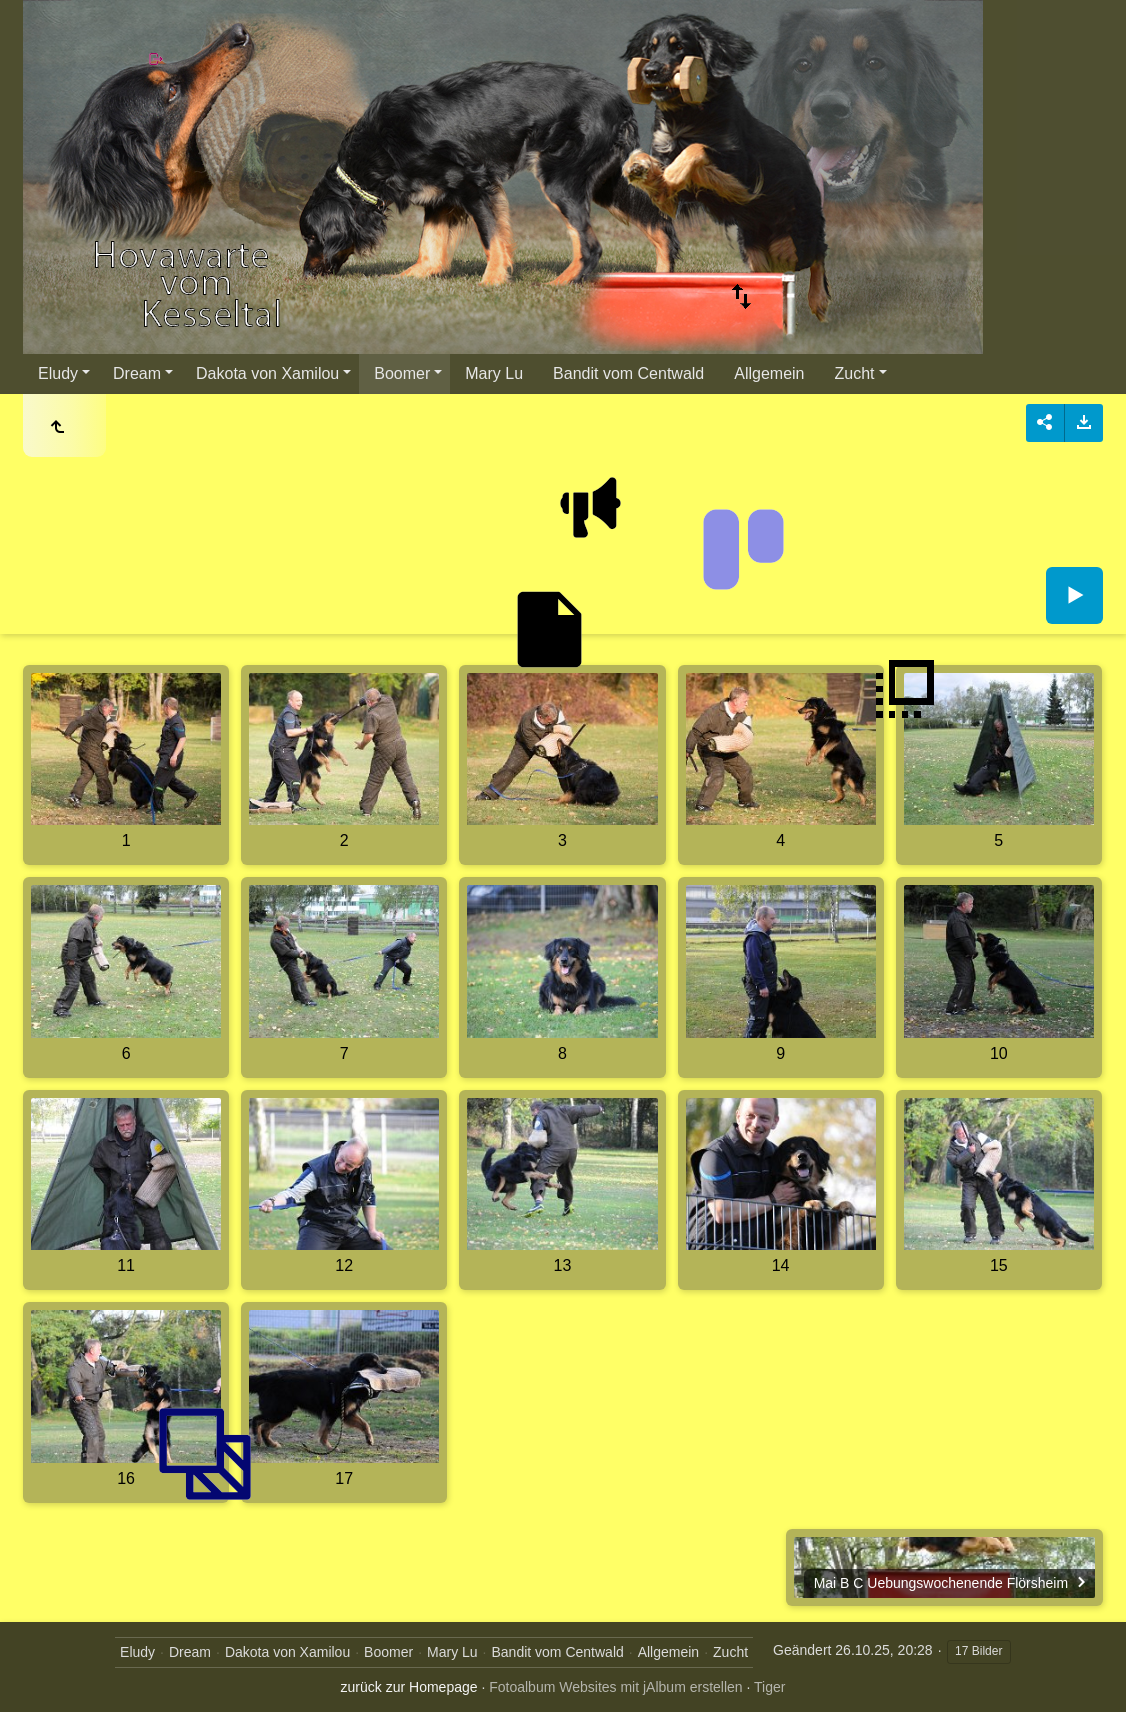 This screenshot has width=1126, height=1712. I want to click on view or open a file, so click(549, 629).